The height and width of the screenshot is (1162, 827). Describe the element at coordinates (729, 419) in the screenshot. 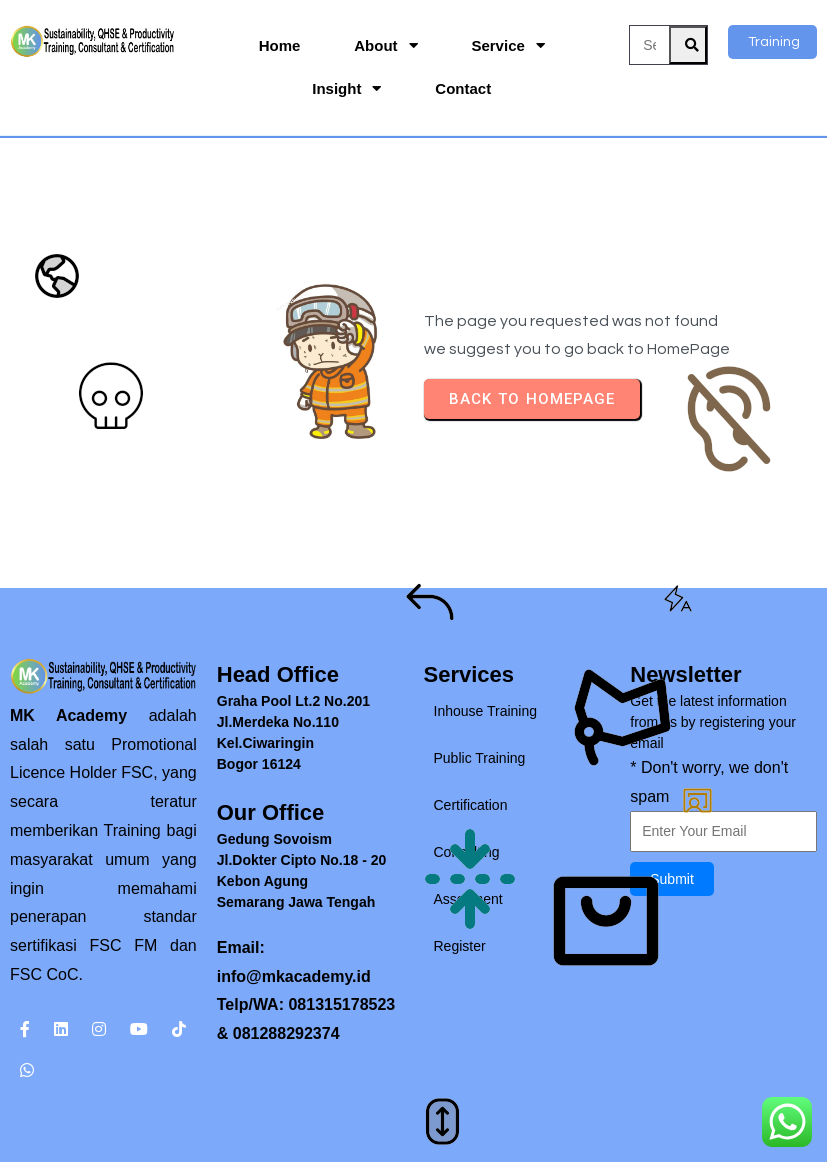

I see `indicates hearing assistance is disabled` at that location.